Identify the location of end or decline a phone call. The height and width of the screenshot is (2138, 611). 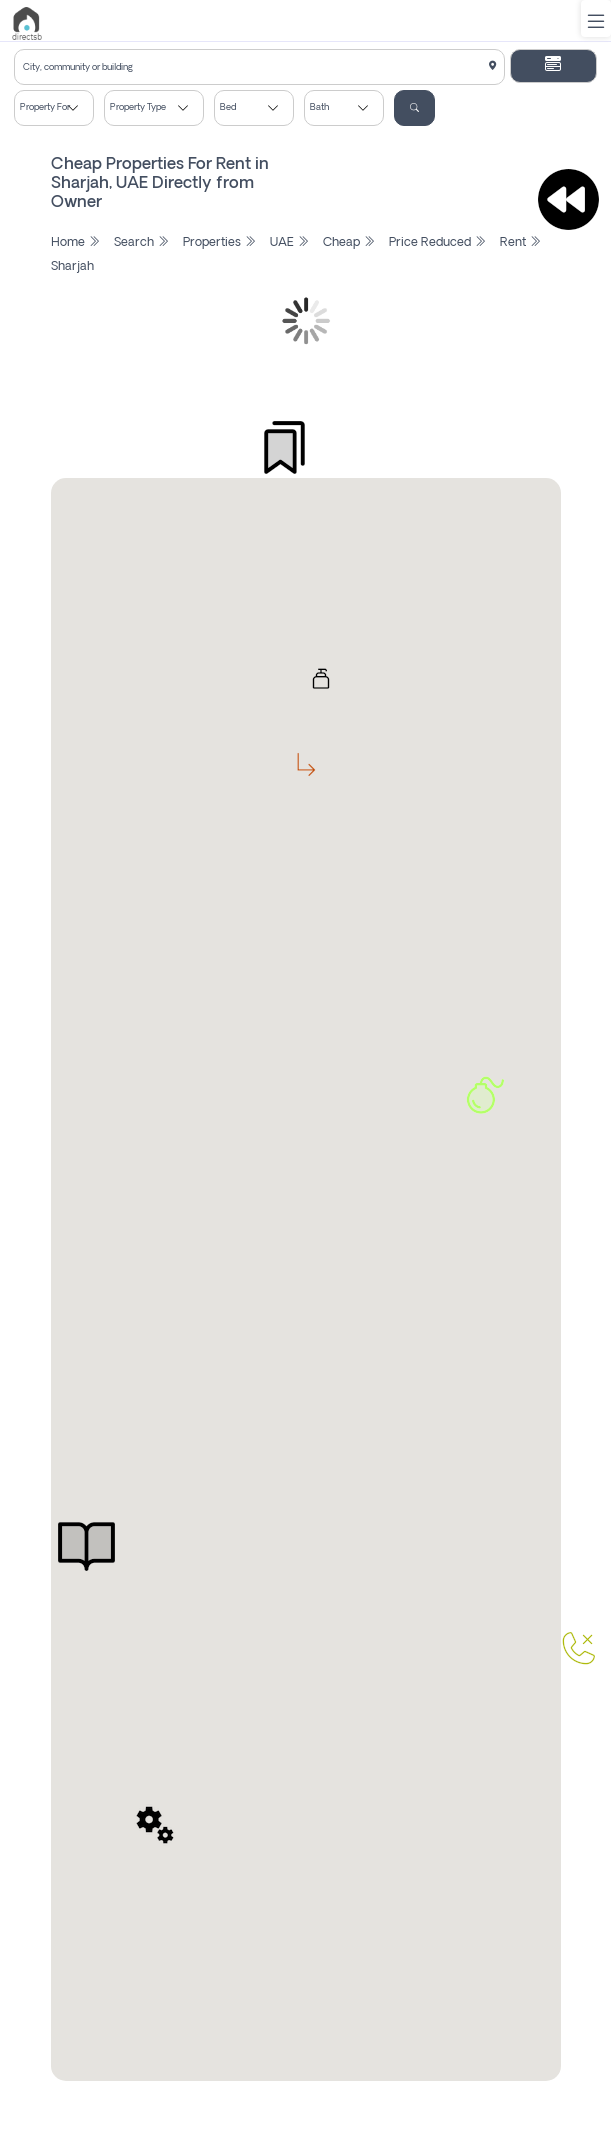
(579, 1647).